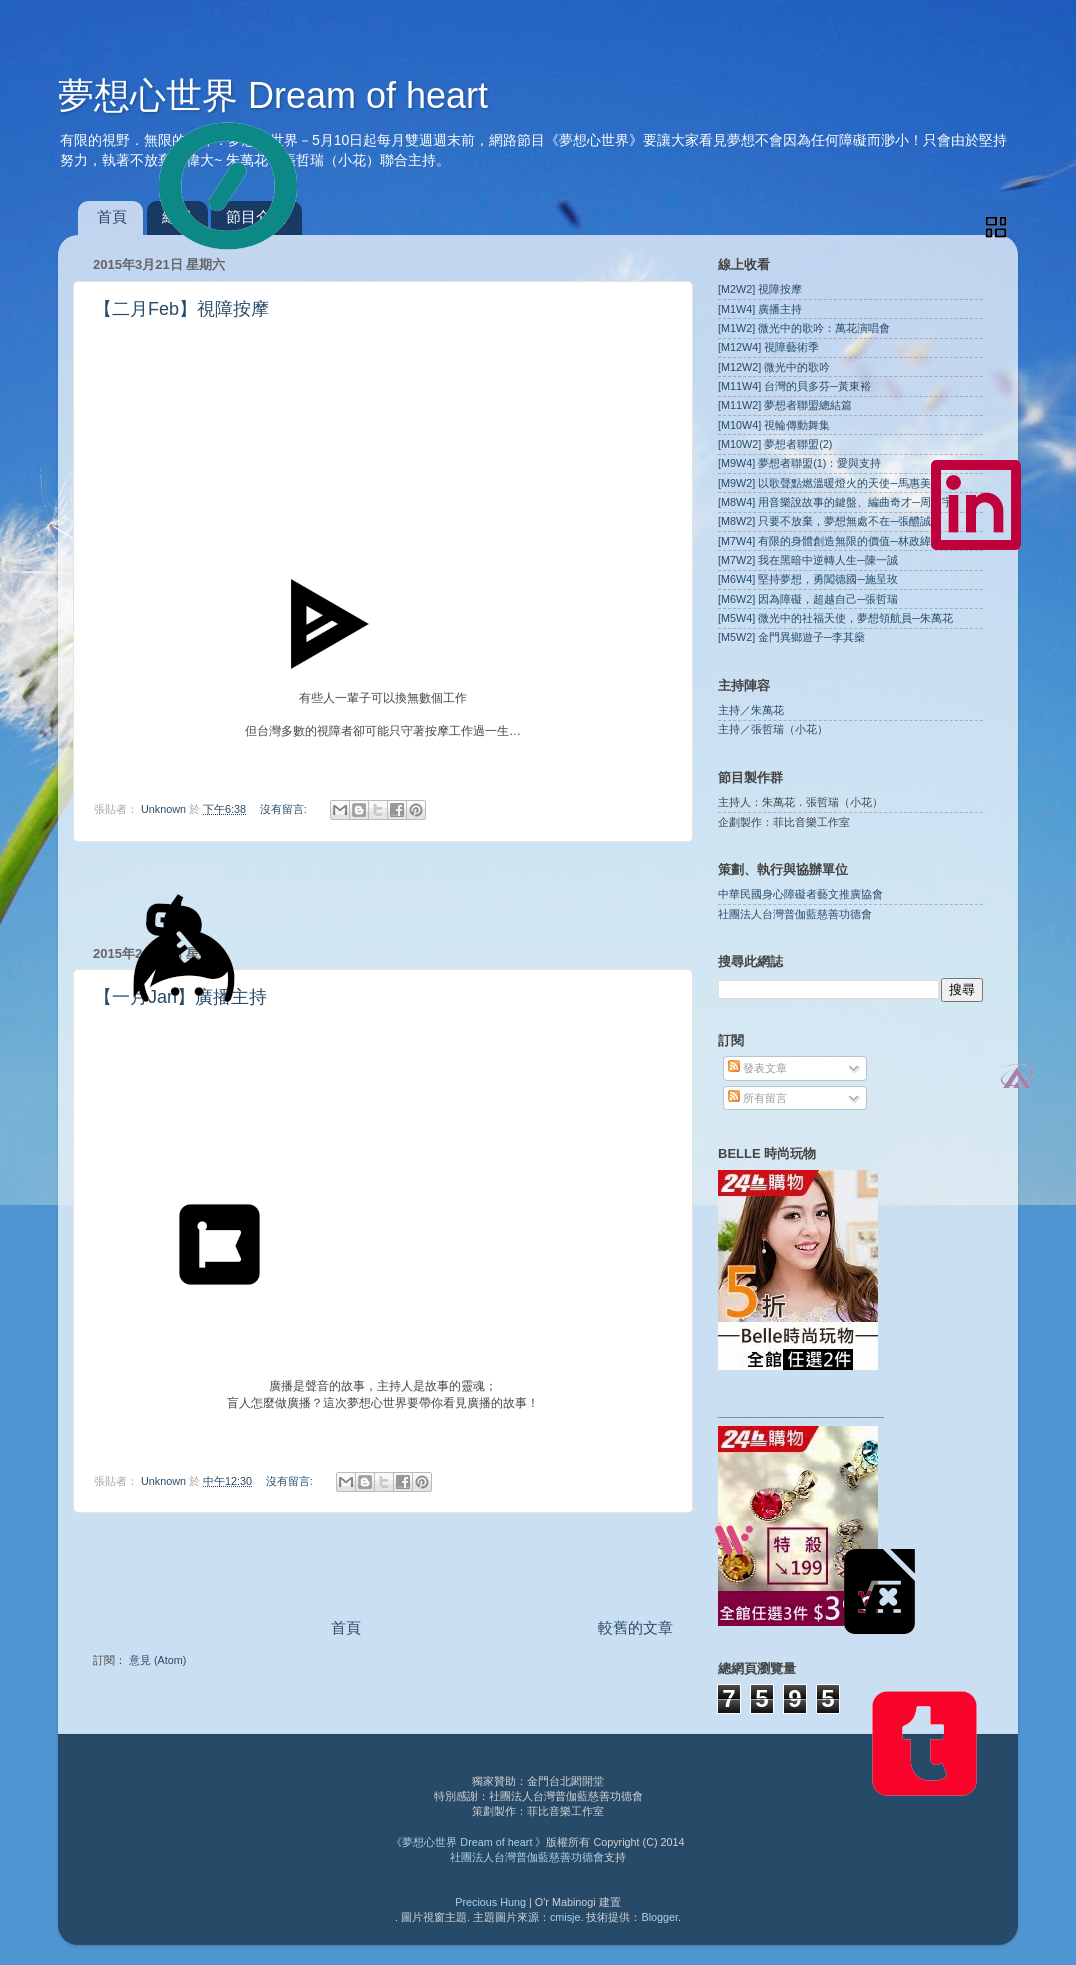  Describe the element at coordinates (1016, 1076) in the screenshot. I see `asymmetrik company logo` at that location.